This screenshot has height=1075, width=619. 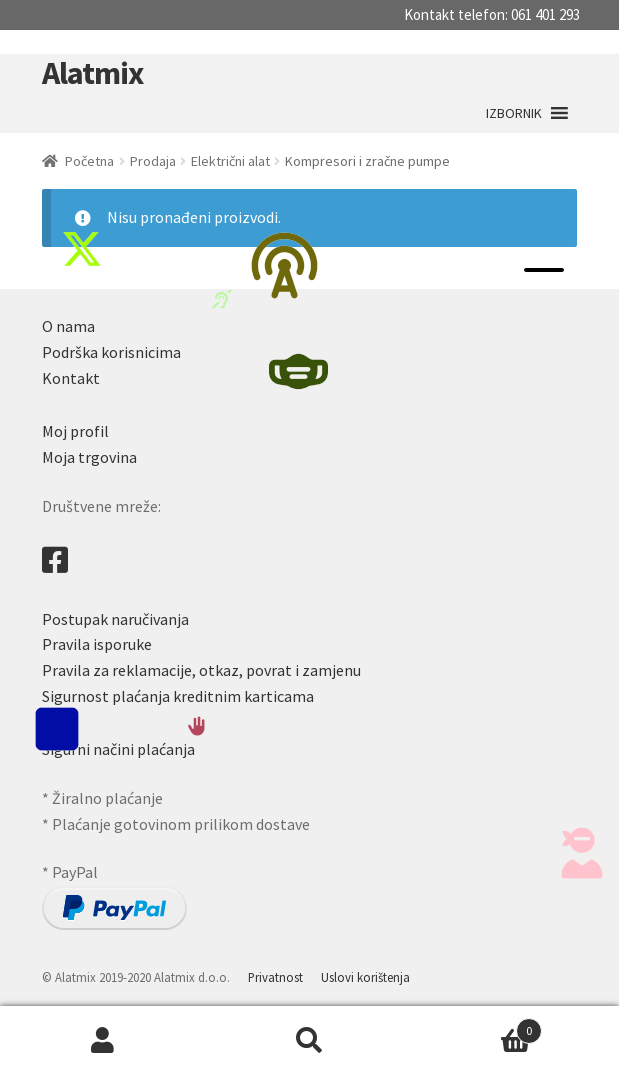 I want to click on access broadcast or transmission settings, so click(x=284, y=265).